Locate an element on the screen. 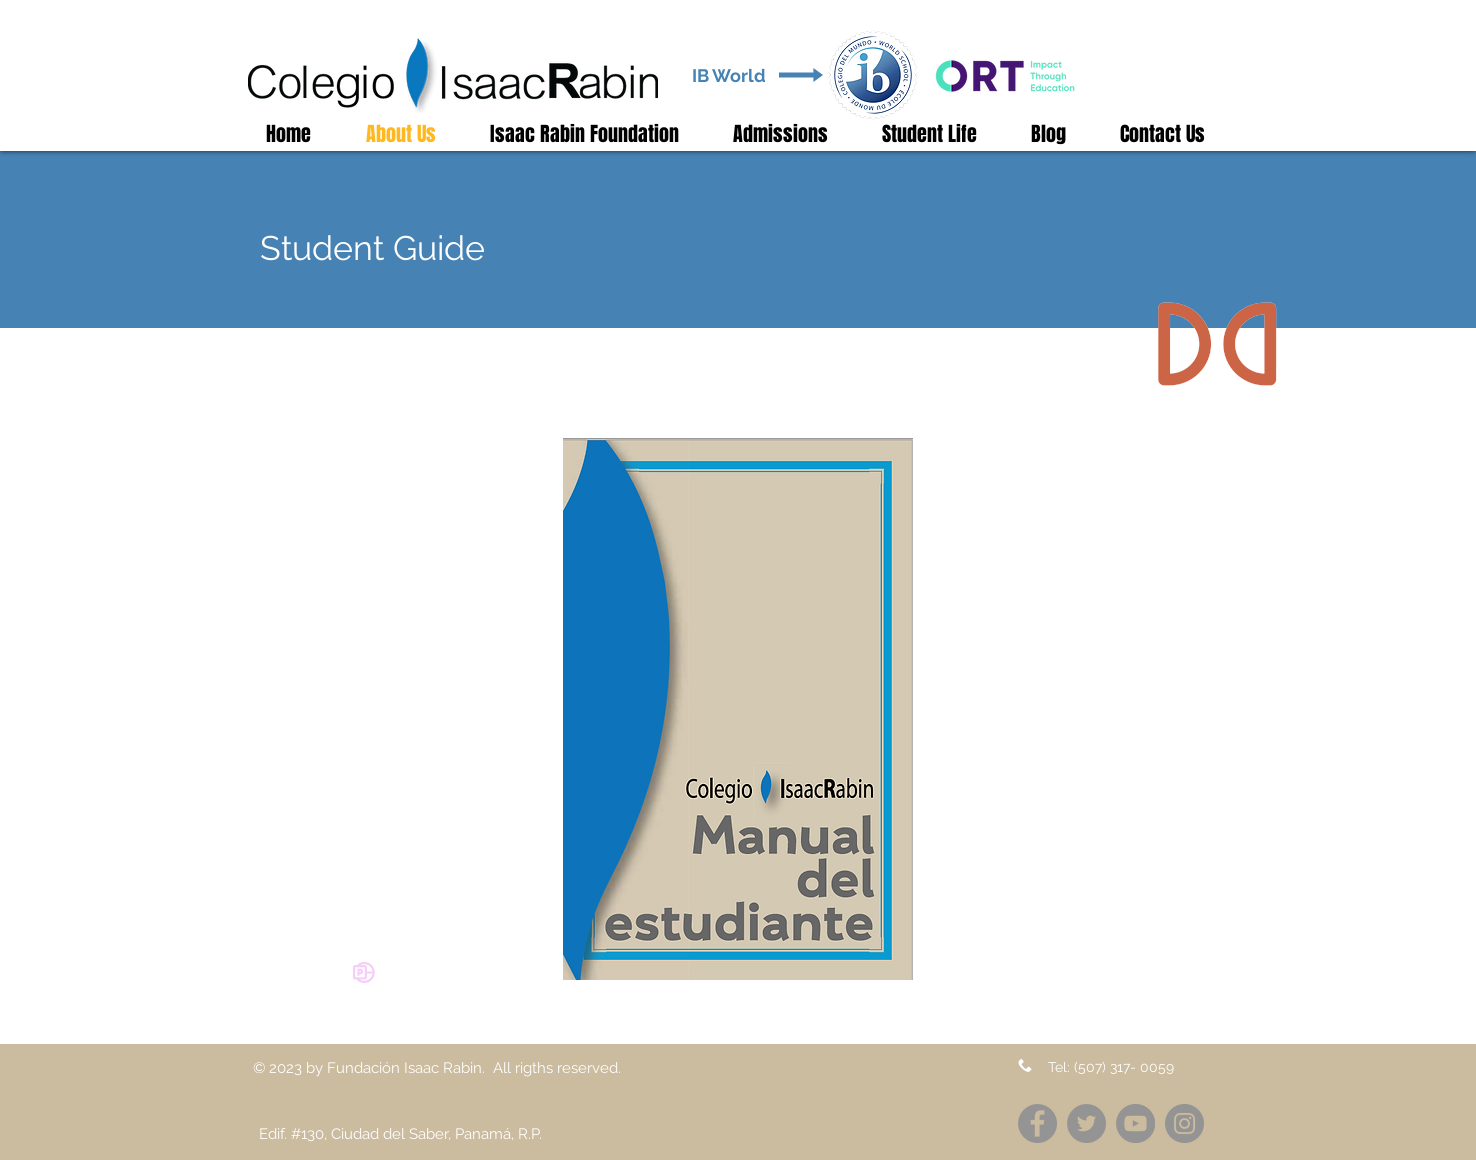  indicates dolby digital audio support is located at coordinates (1217, 344).